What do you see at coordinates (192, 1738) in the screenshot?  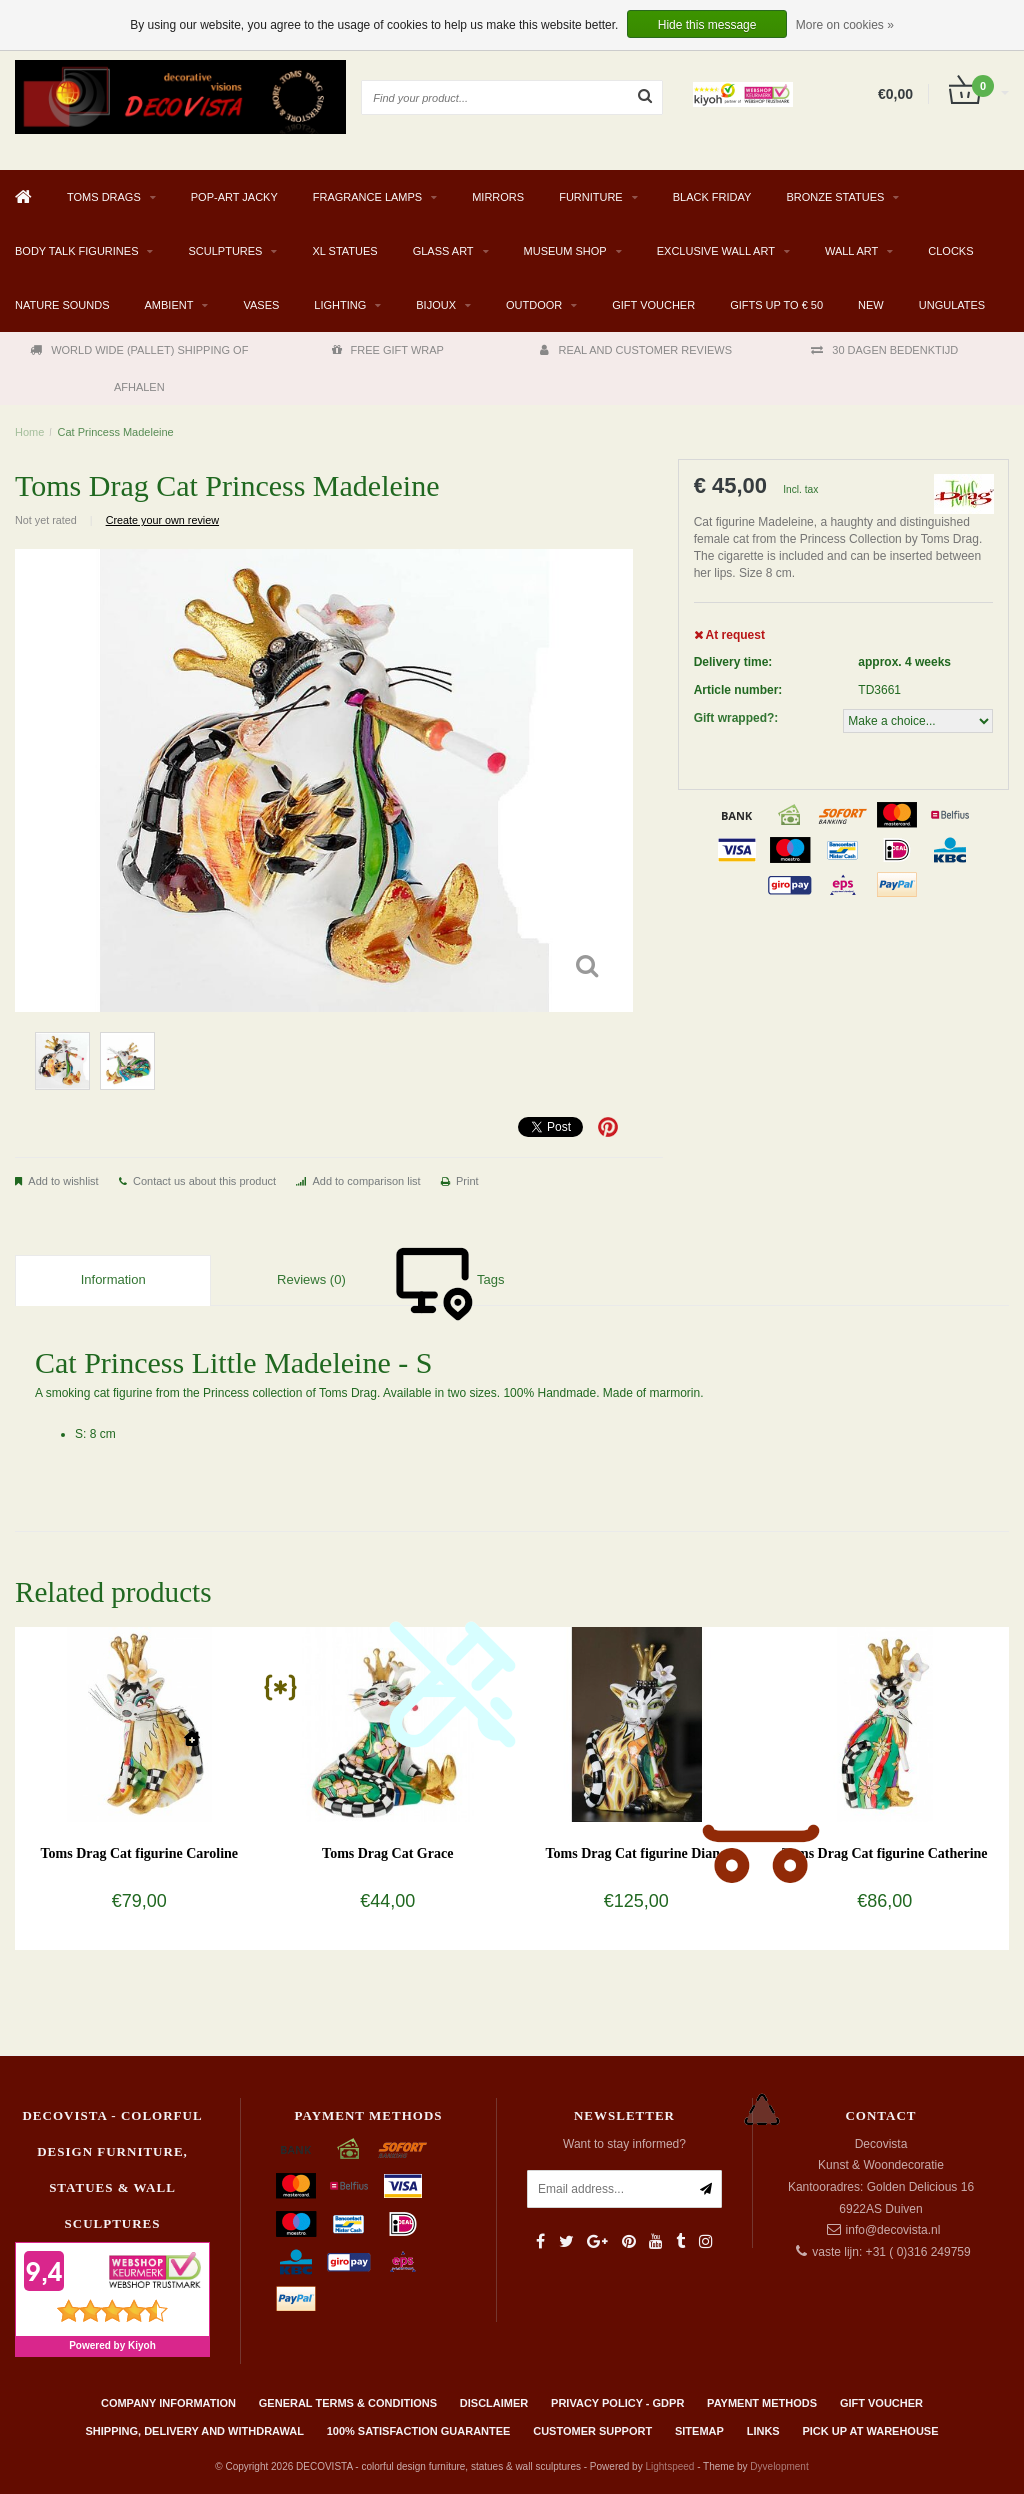 I see `access medical or healthcare services` at bounding box center [192, 1738].